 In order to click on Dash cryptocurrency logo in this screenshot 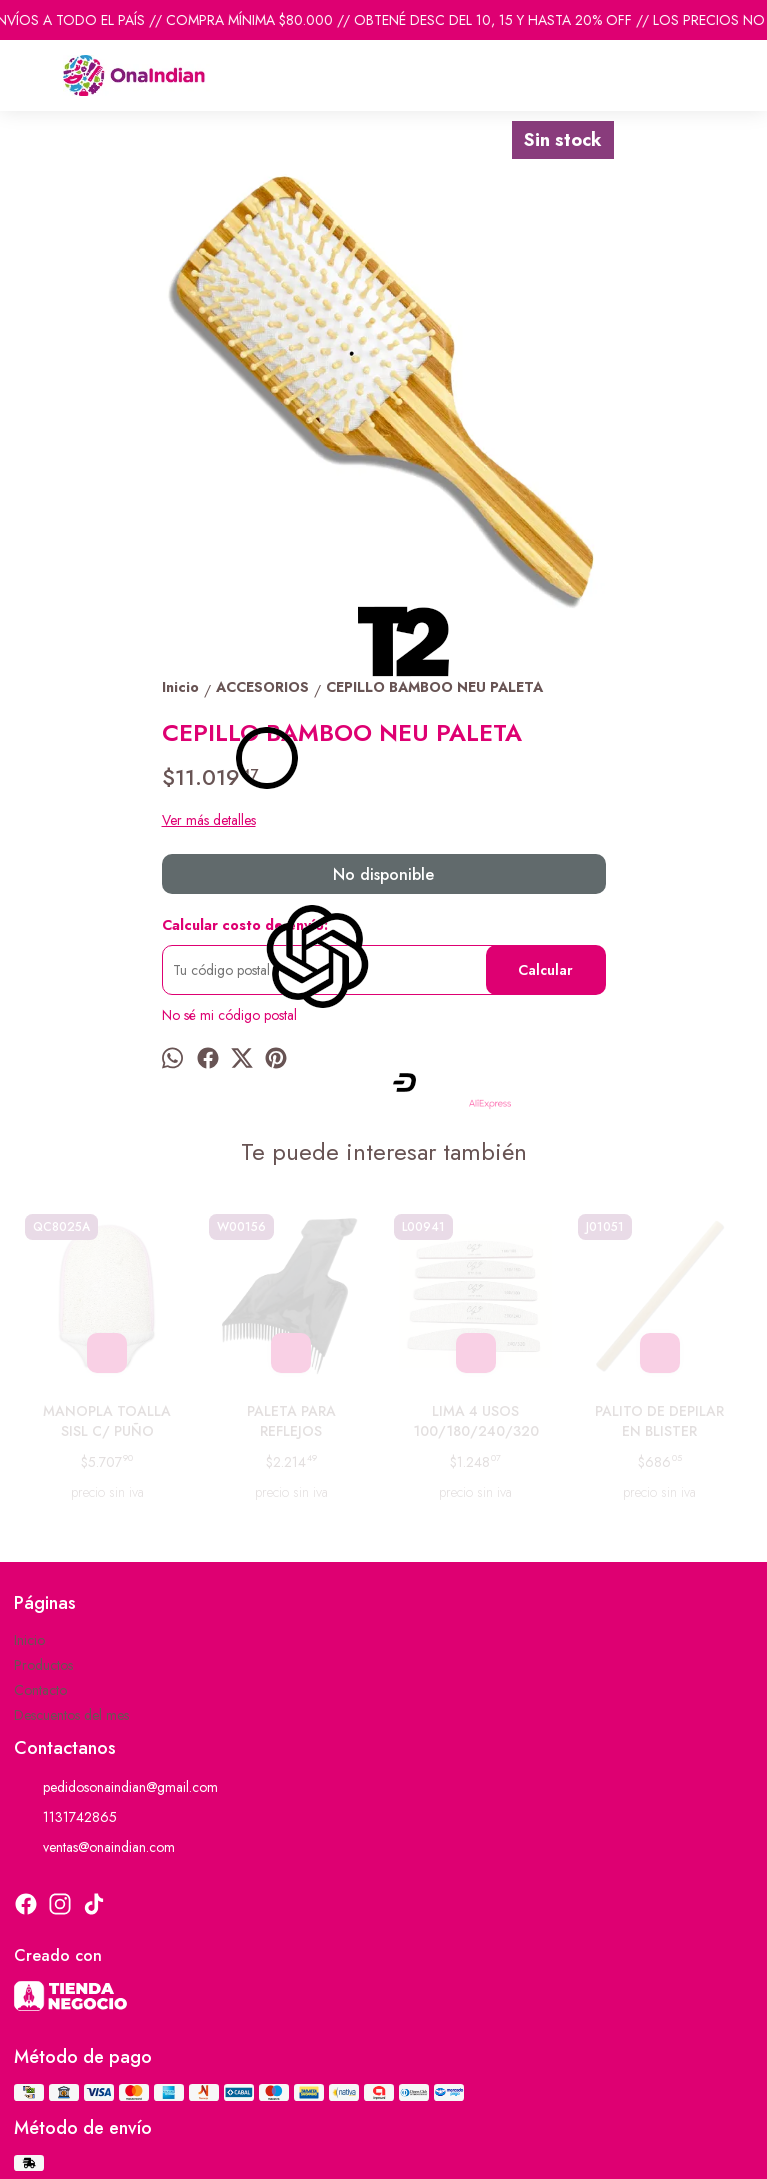, I will do `click(404, 1082)`.